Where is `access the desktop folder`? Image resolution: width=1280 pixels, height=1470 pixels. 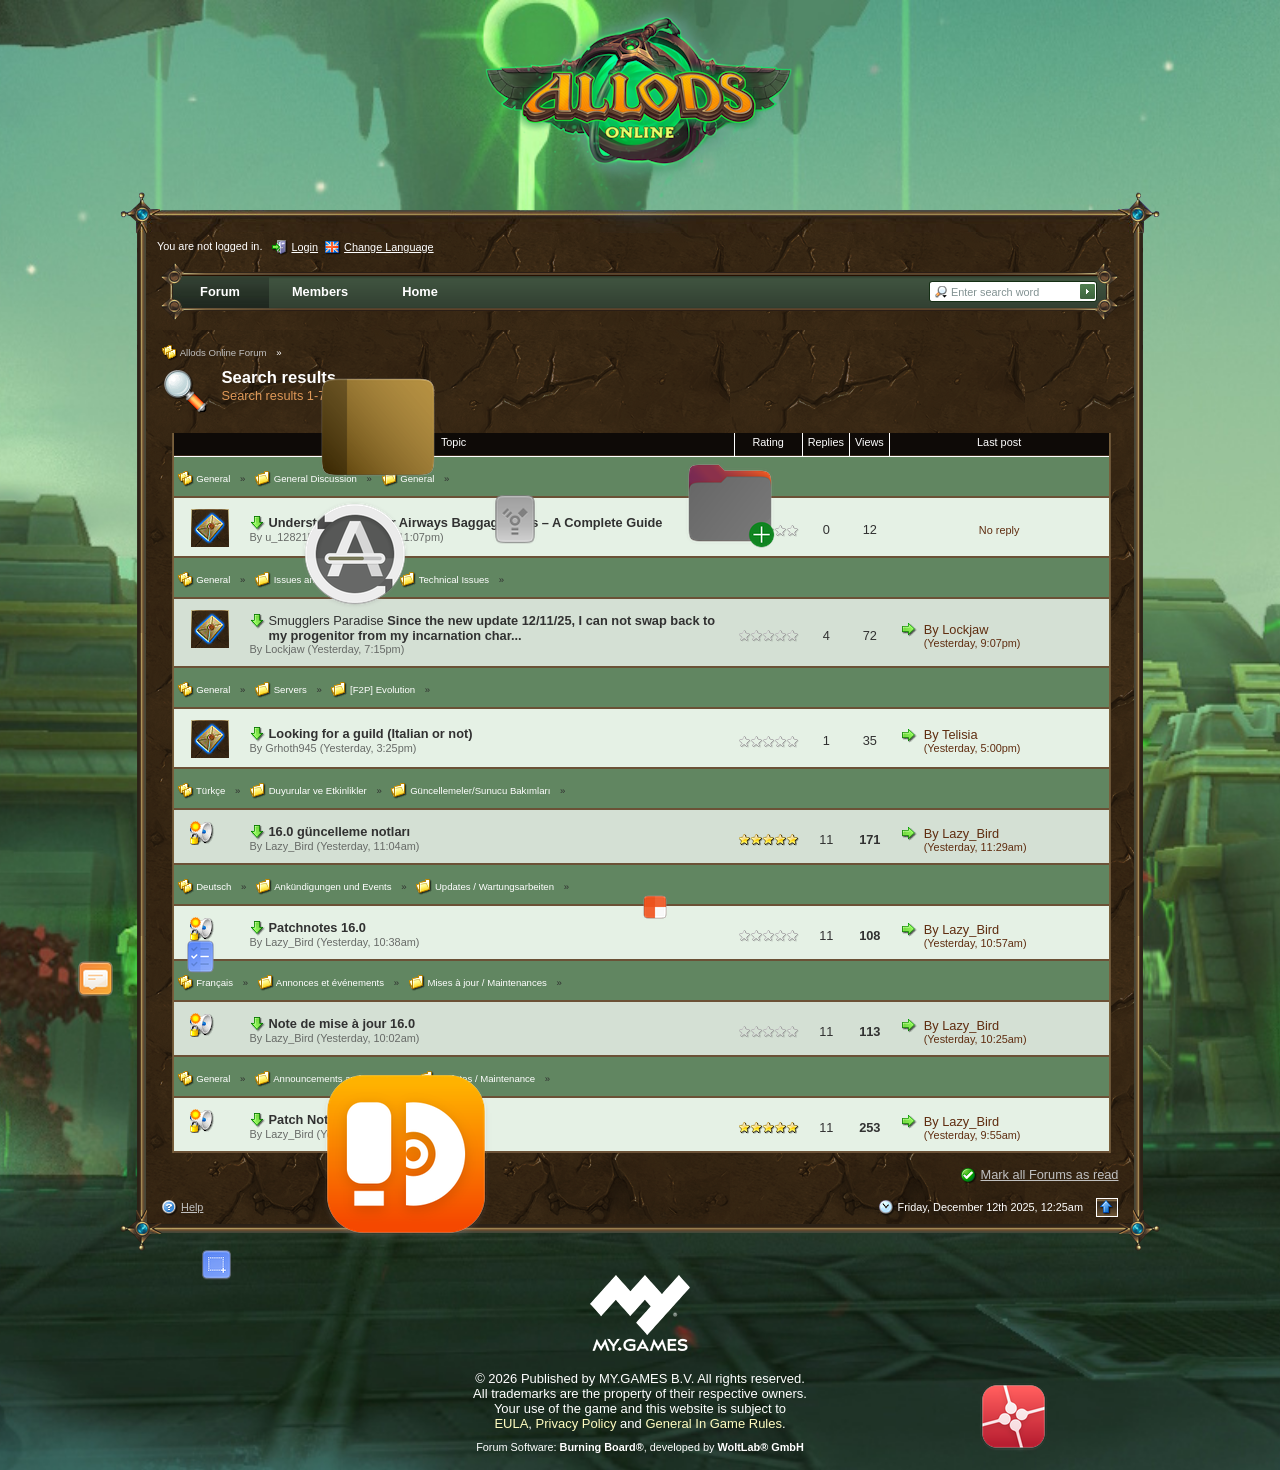
access the desktop folder is located at coordinates (378, 423).